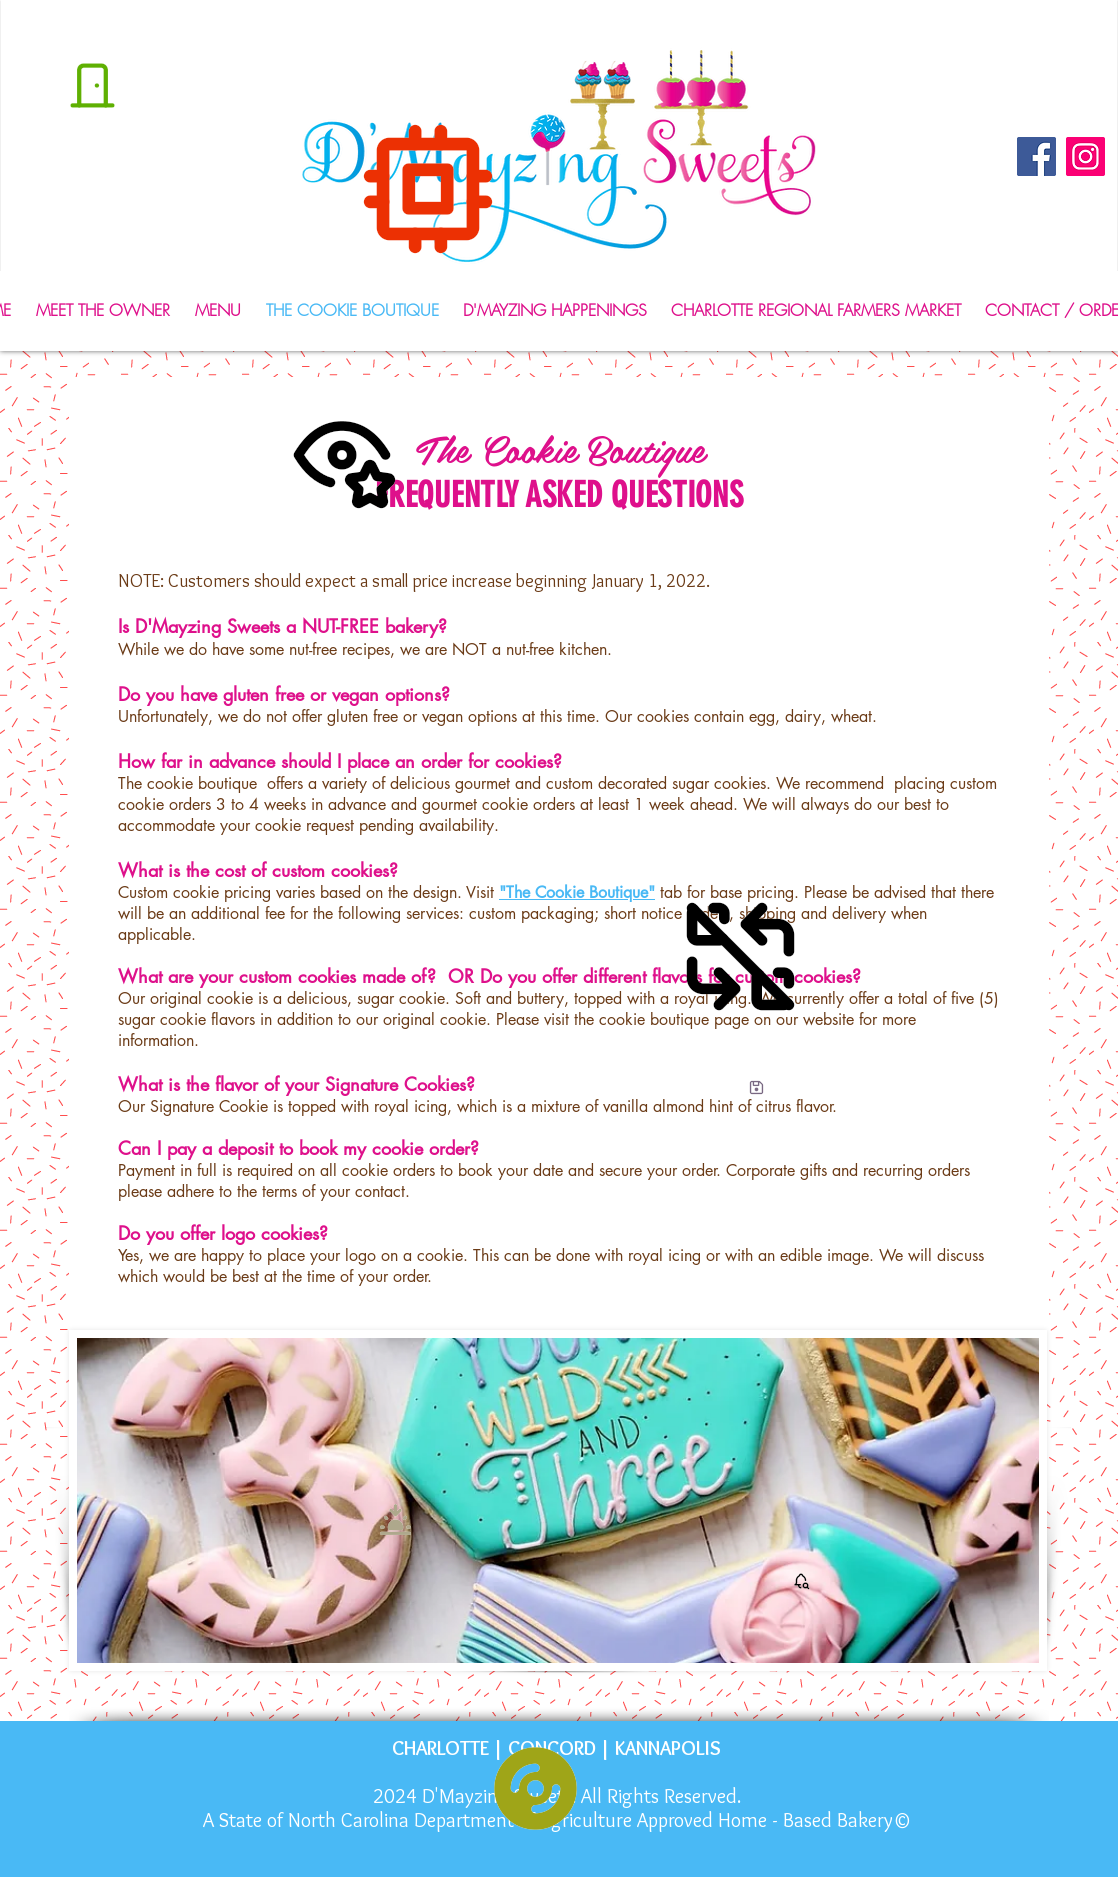  I want to click on add to favorites or watchlist, so click(342, 455).